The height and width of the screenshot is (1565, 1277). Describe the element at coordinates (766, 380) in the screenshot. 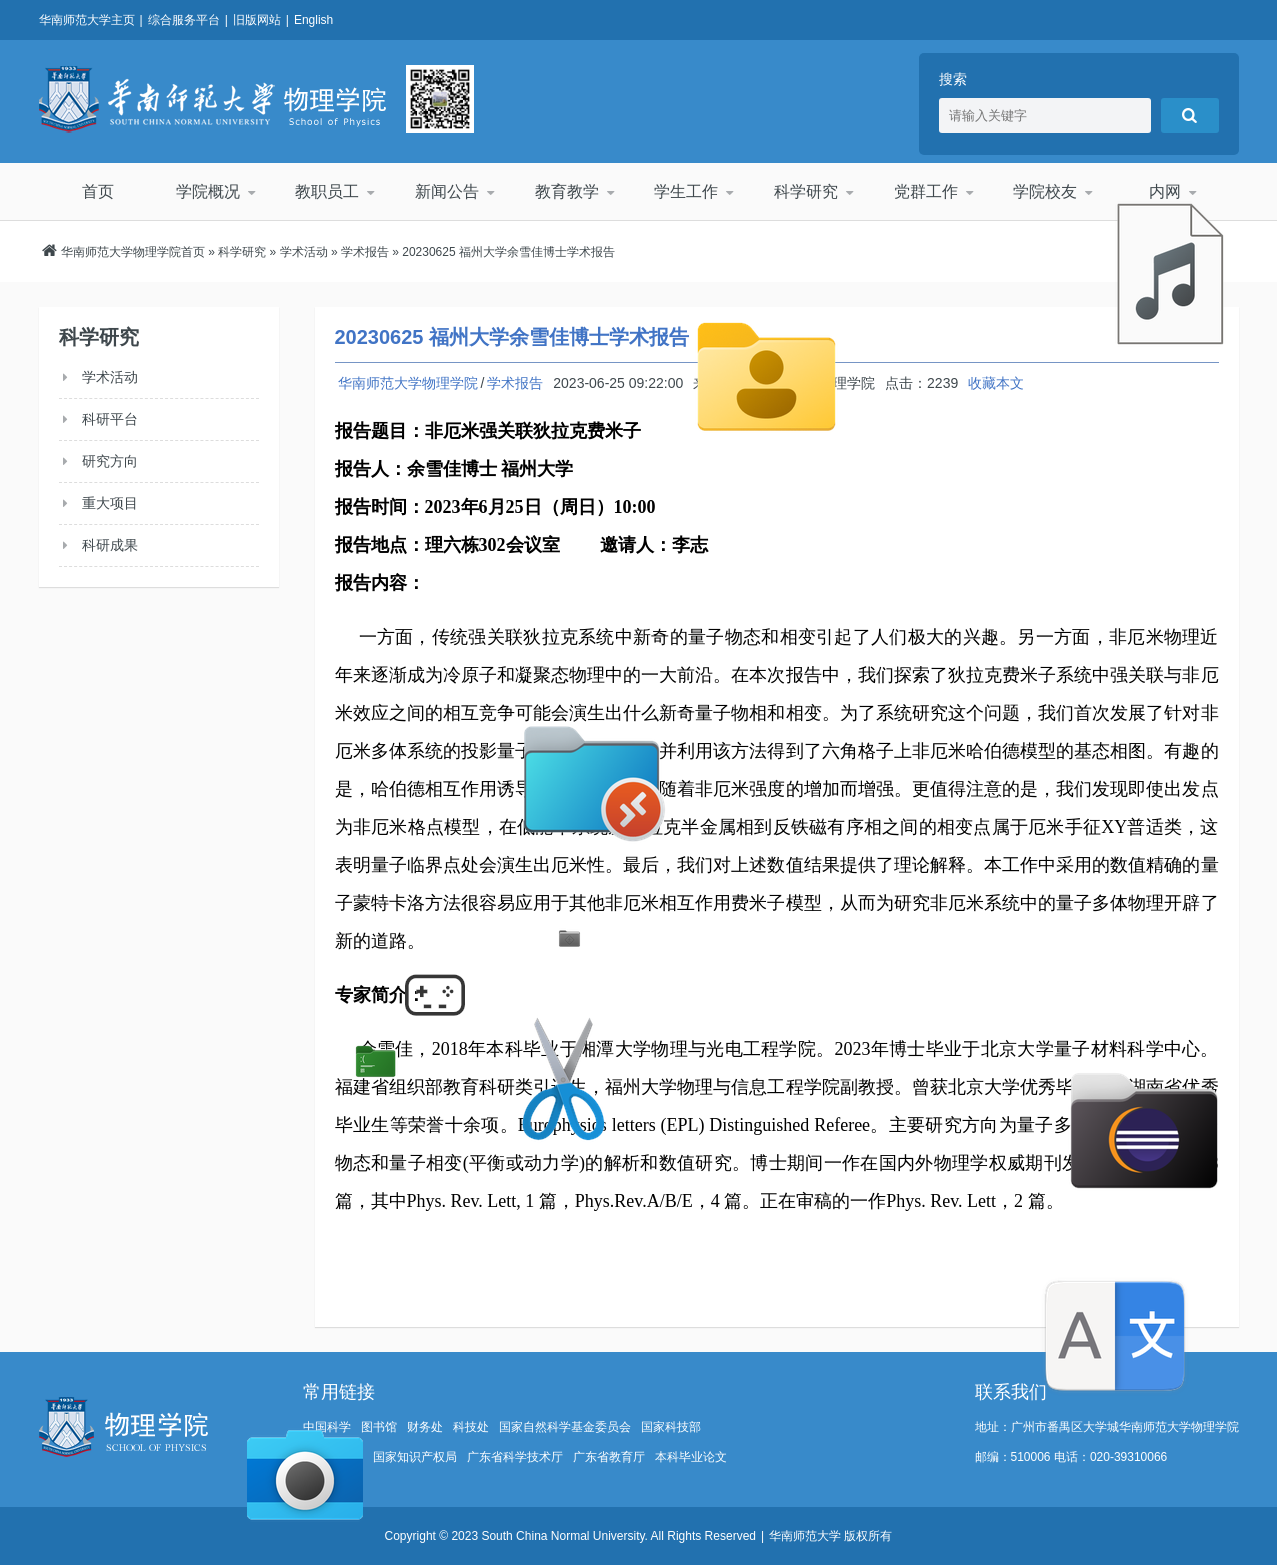

I see `open your personal user folder` at that location.